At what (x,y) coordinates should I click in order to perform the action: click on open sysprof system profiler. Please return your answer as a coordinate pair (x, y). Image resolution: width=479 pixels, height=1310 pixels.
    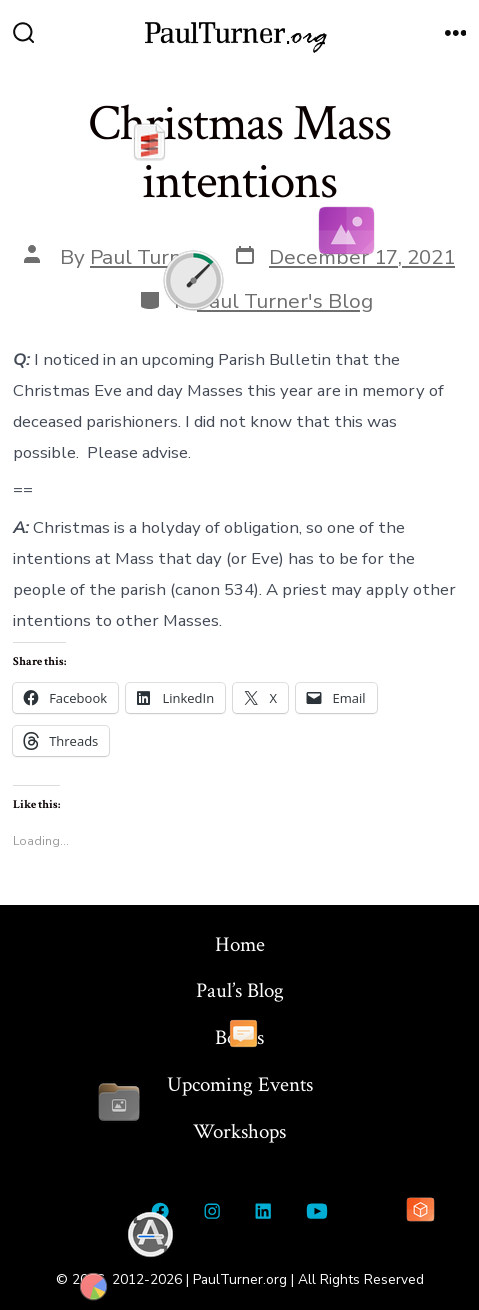
    Looking at the image, I should click on (193, 280).